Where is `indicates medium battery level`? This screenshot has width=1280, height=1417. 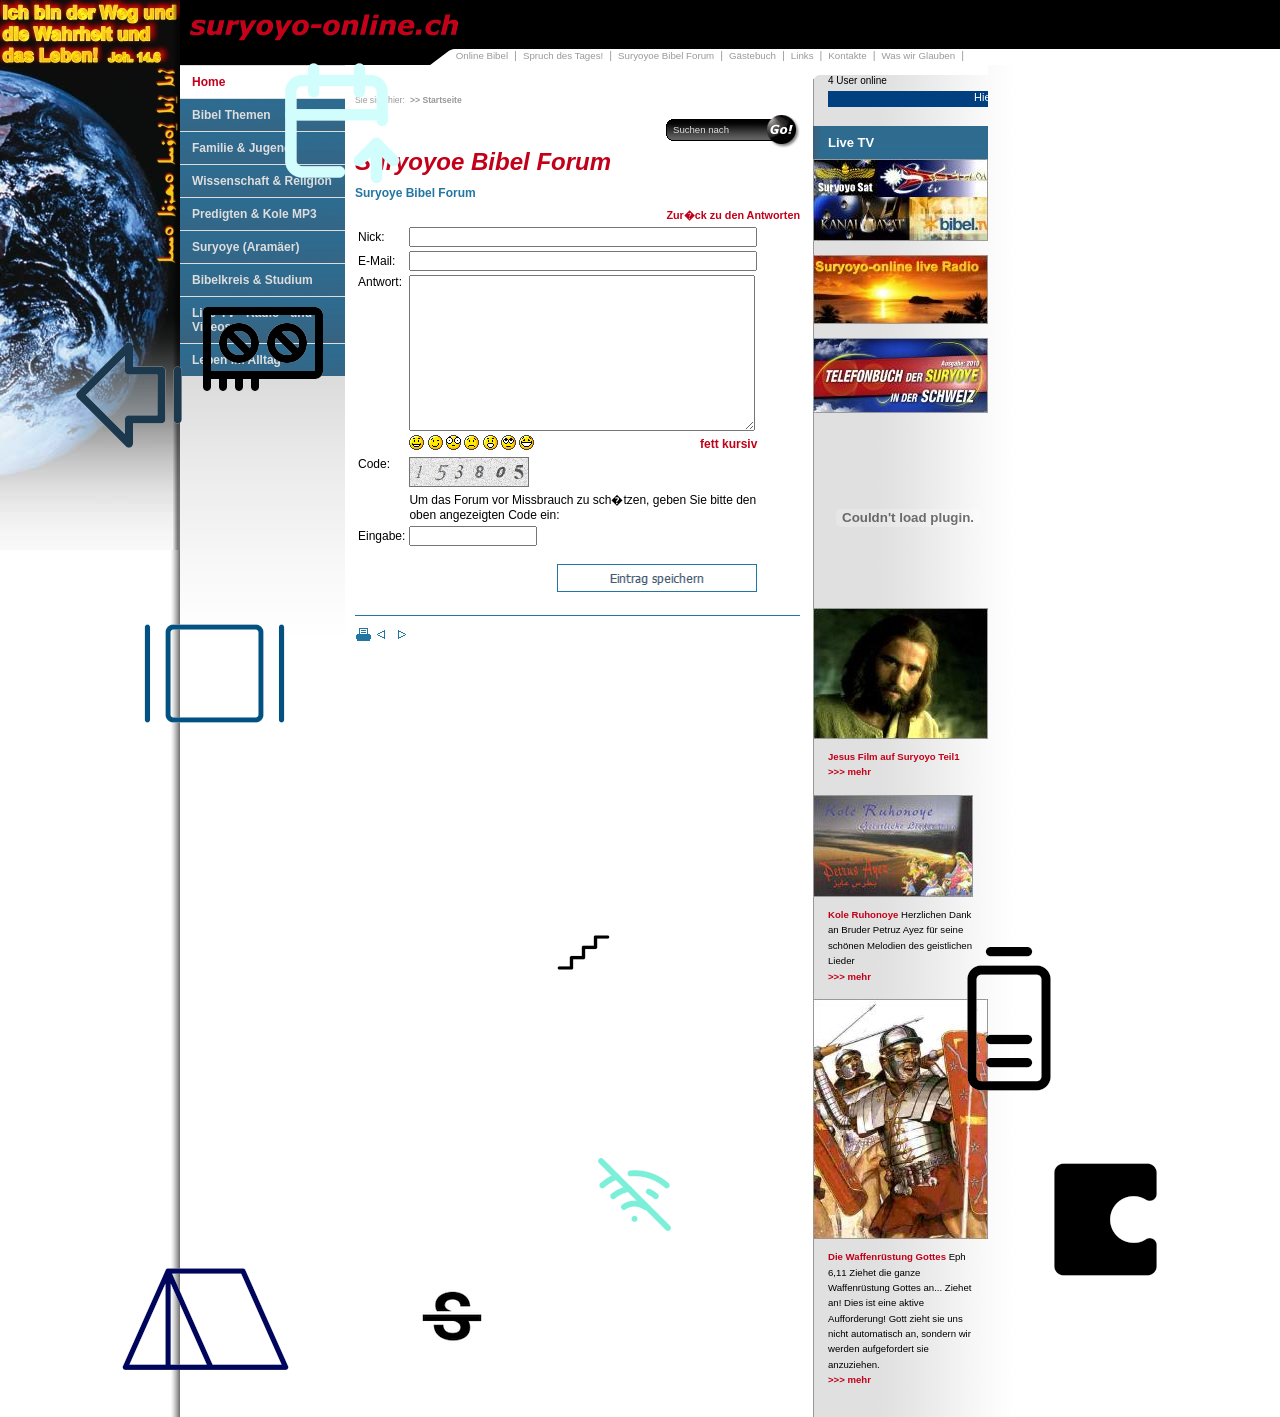 indicates medium battery level is located at coordinates (1009, 1021).